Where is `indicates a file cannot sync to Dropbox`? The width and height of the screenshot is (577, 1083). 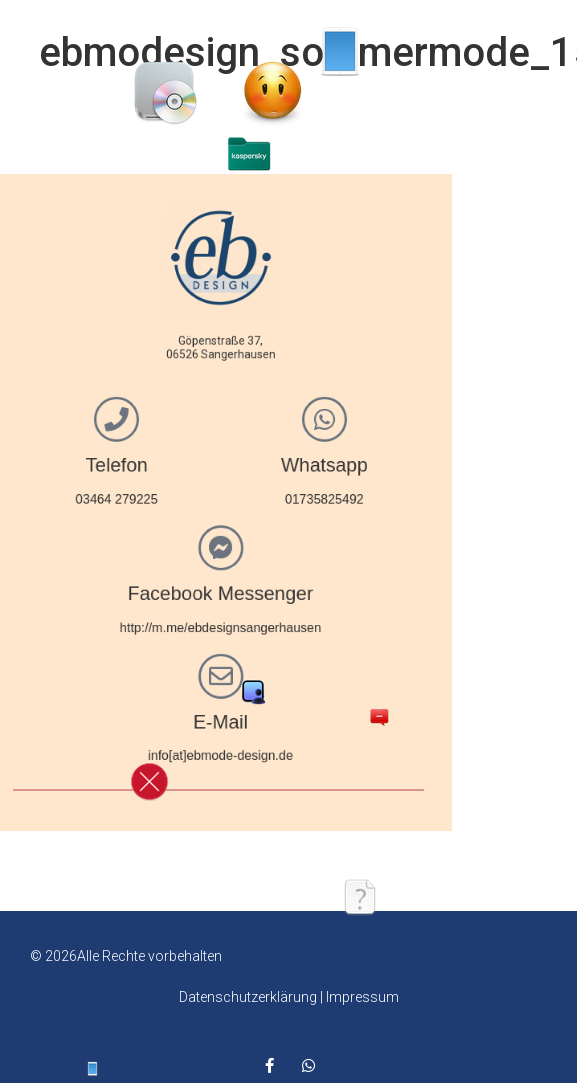 indicates a file cannot sync to Dropbox is located at coordinates (149, 781).